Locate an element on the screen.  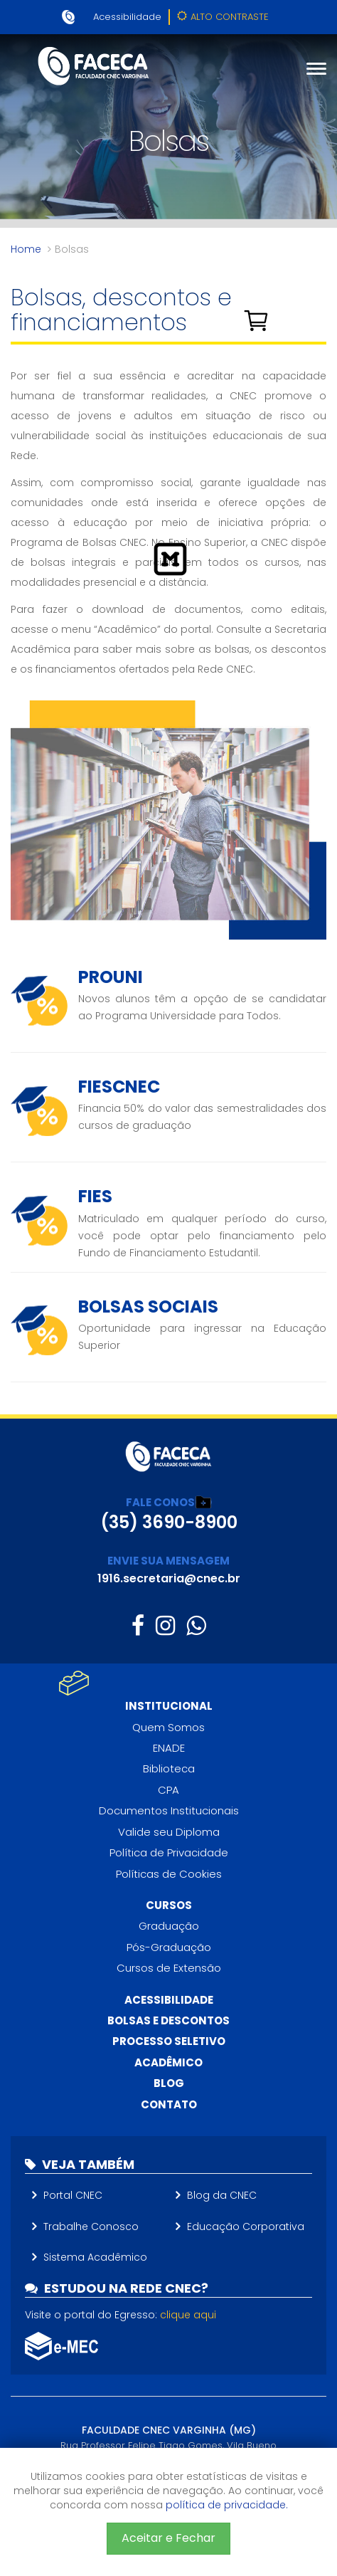
access building blocks or modular components is located at coordinates (74, 1683).